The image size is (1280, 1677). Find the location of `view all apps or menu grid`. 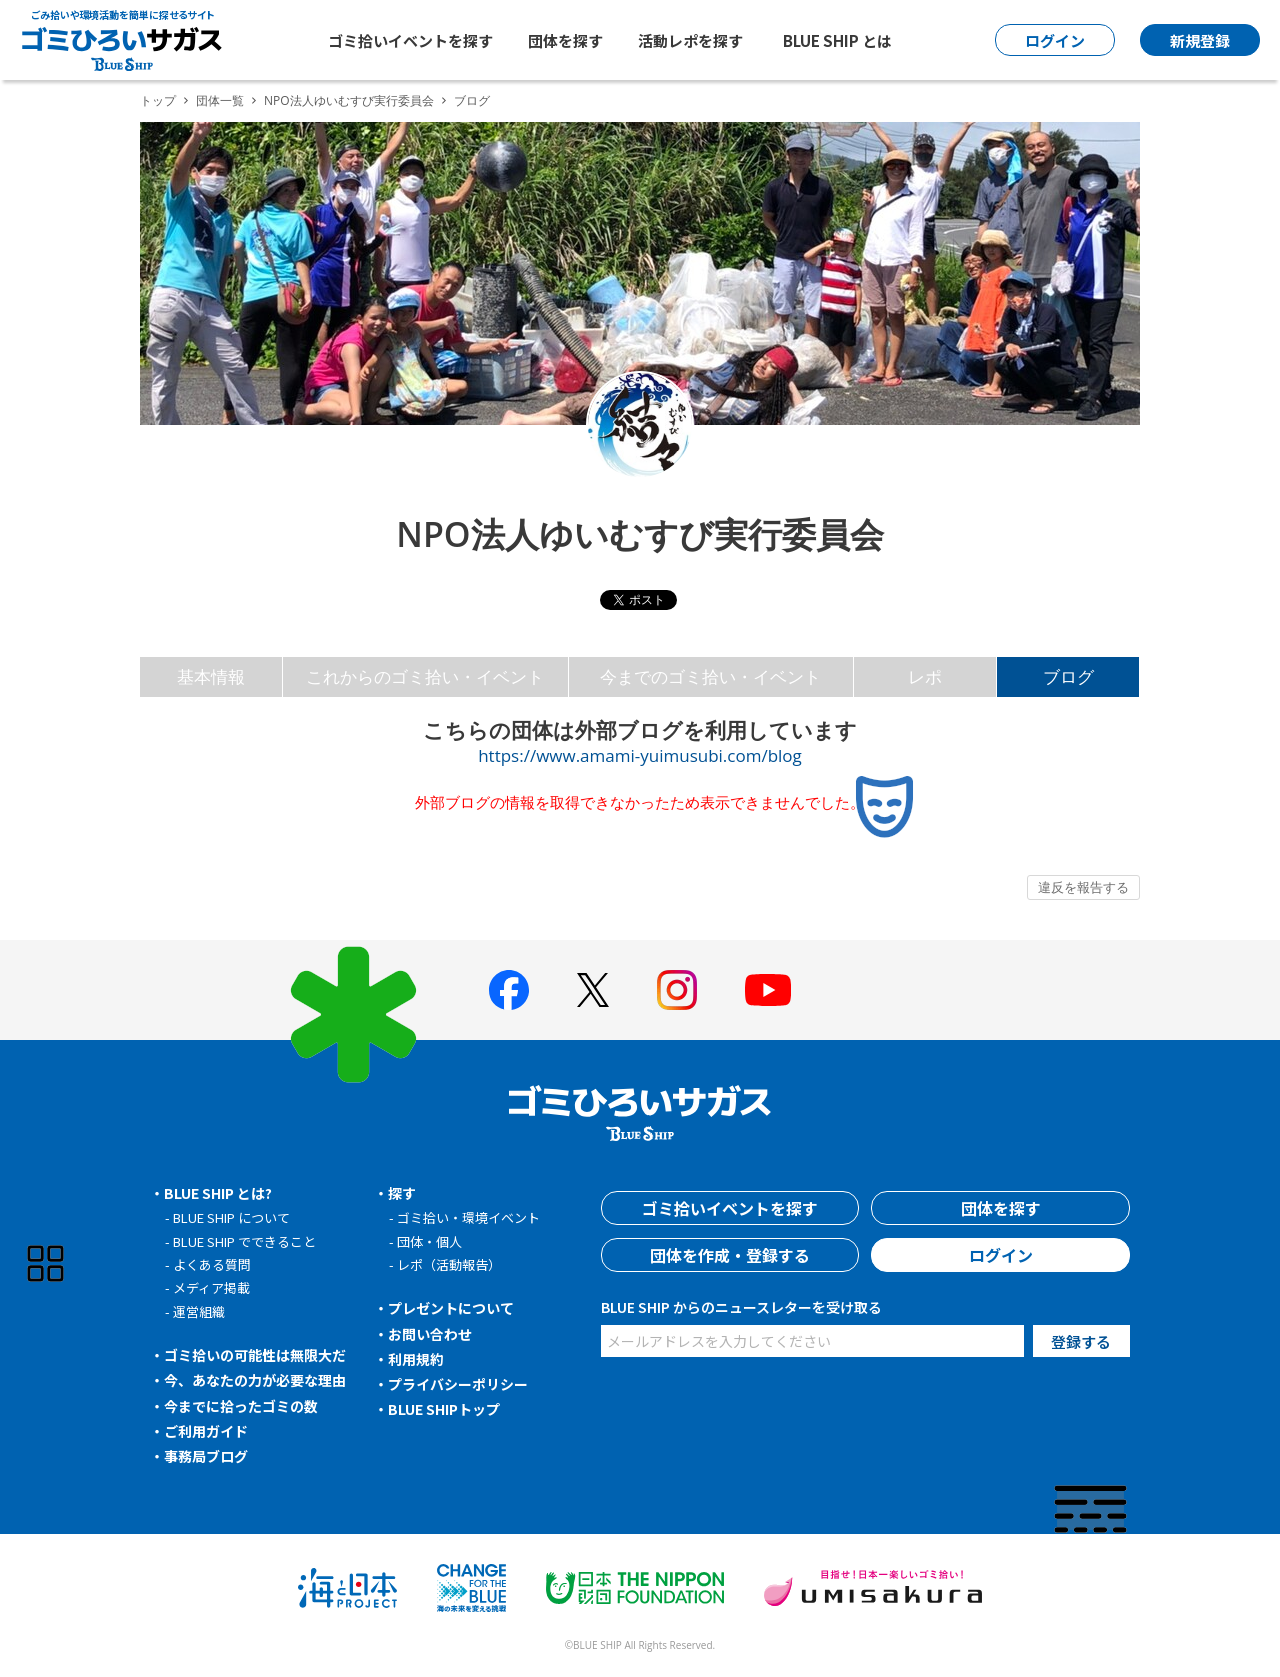

view all apps or menu grid is located at coordinates (45, 1263).